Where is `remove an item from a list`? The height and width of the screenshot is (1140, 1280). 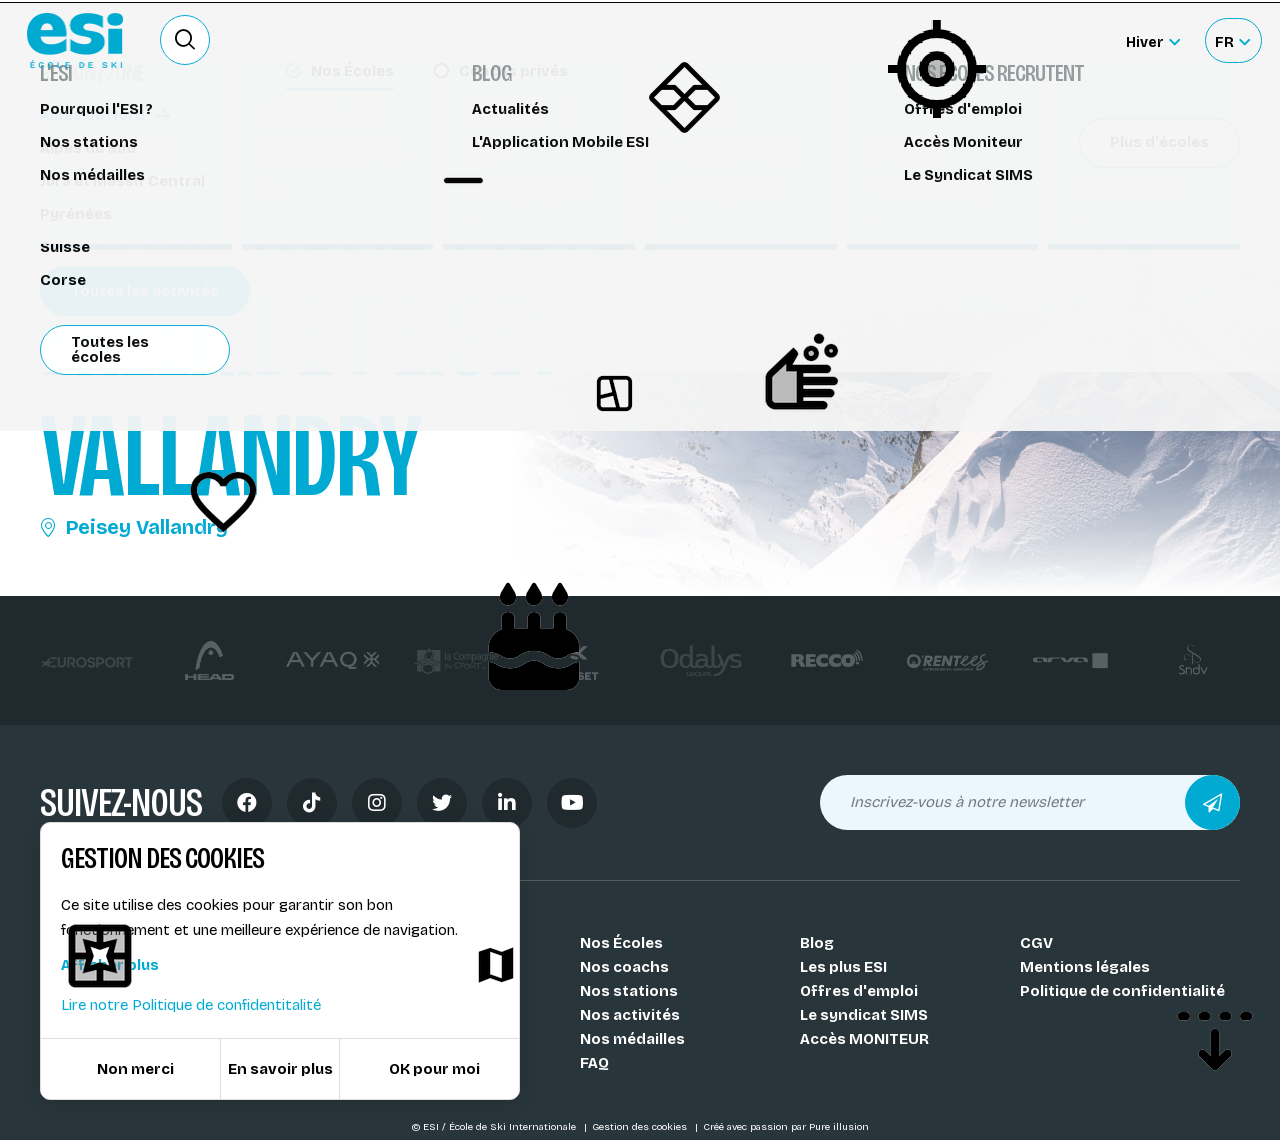 remove an item from a list is located at coordinates (463, 180).